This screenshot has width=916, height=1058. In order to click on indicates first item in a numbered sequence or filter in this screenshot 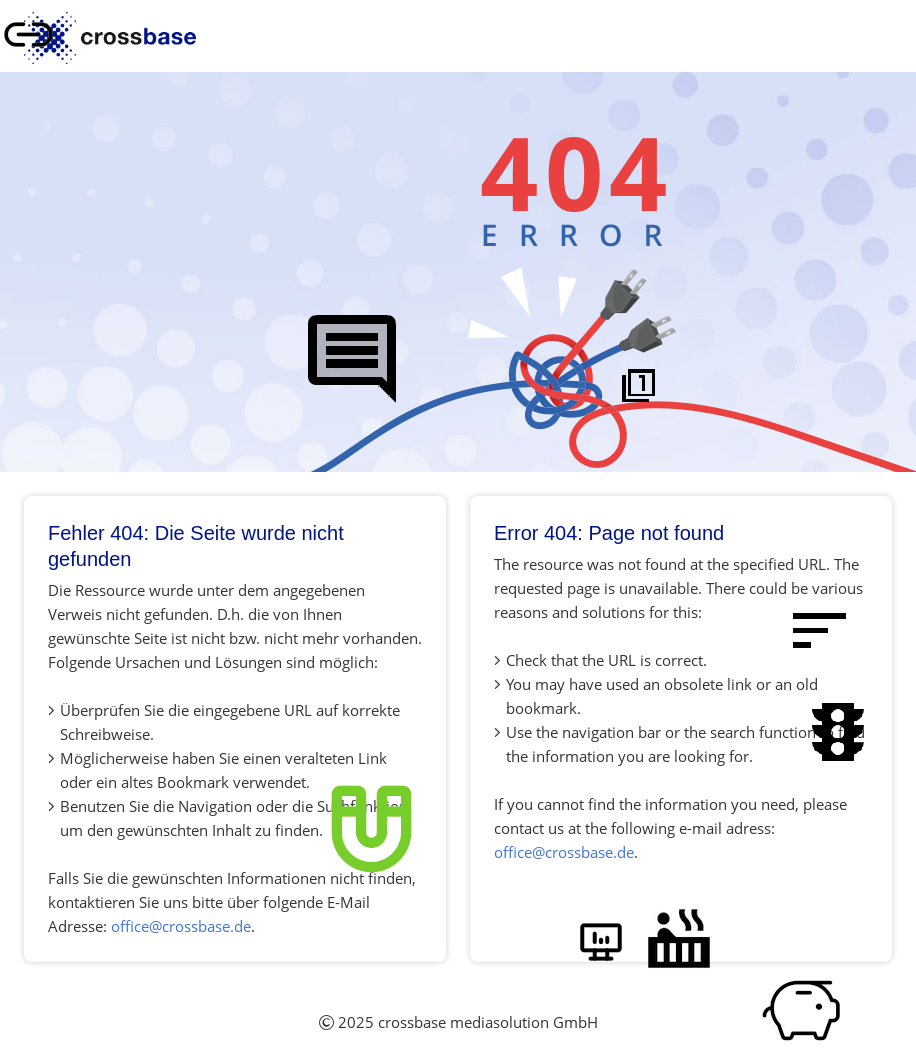, I will do `click(639, 386)`.